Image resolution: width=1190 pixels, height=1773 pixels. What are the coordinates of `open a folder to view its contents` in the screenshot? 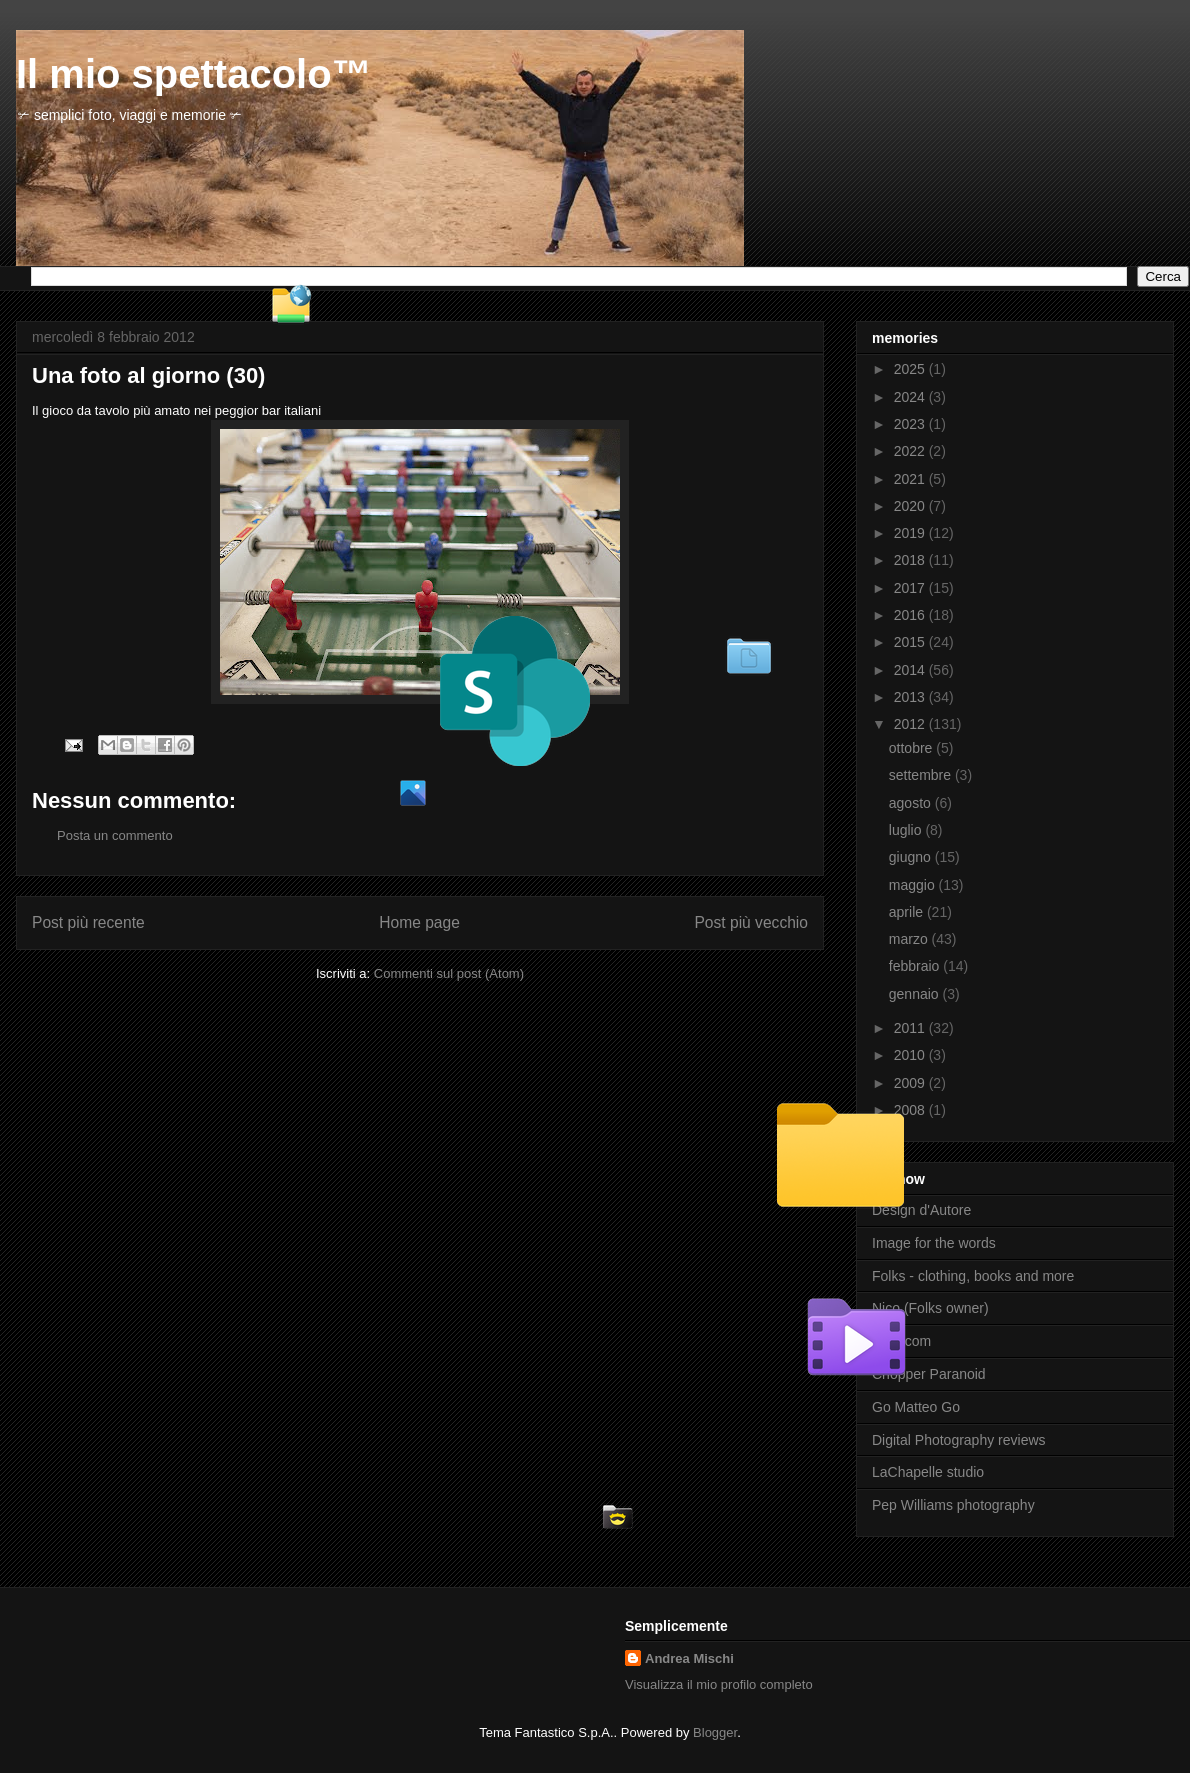 It's located at (840, 1156).